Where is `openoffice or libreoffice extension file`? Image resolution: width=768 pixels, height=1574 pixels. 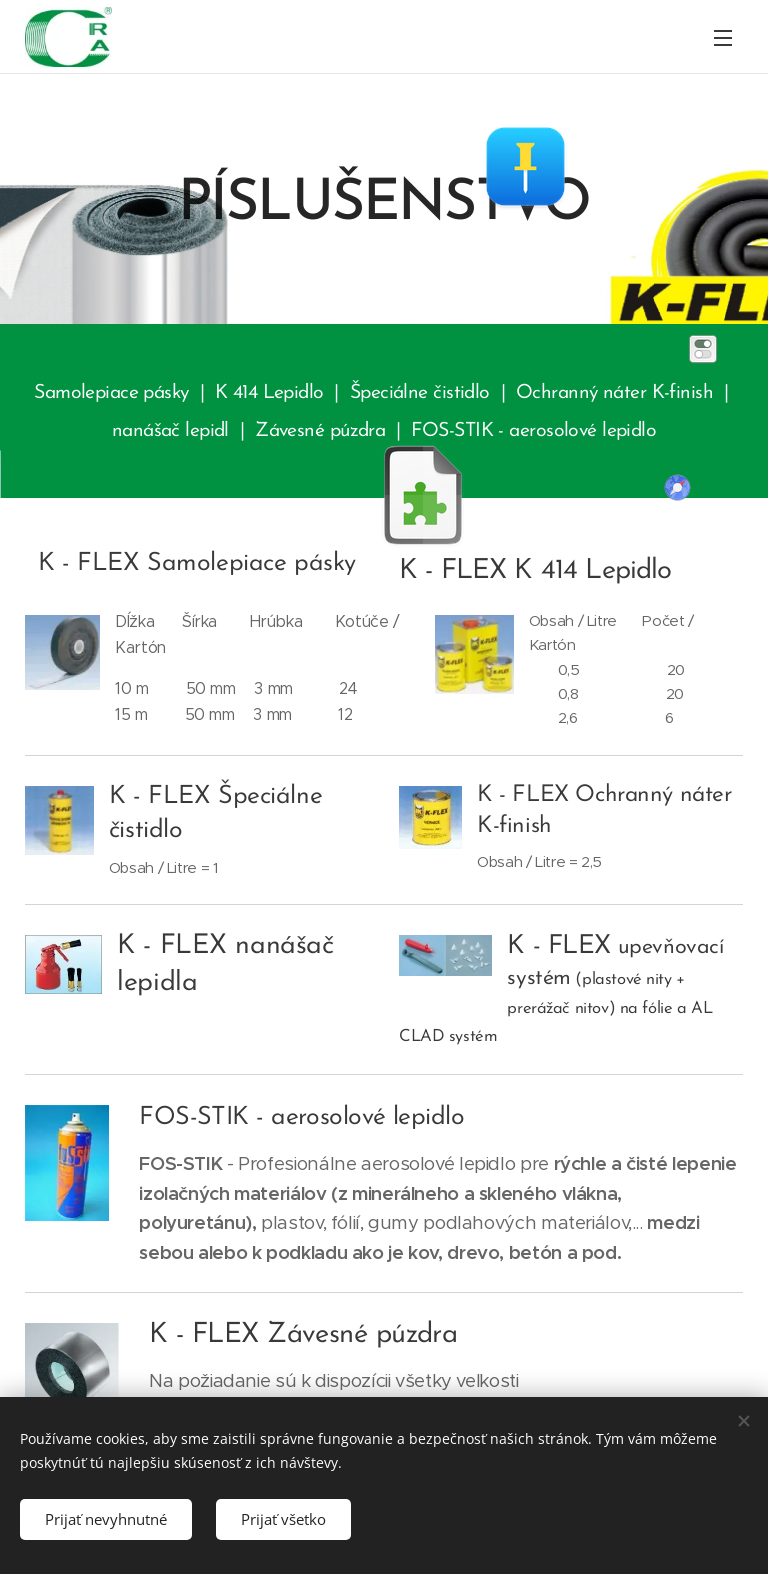
openoffice or libreoffice extension file is located at coordinates (423, 495).